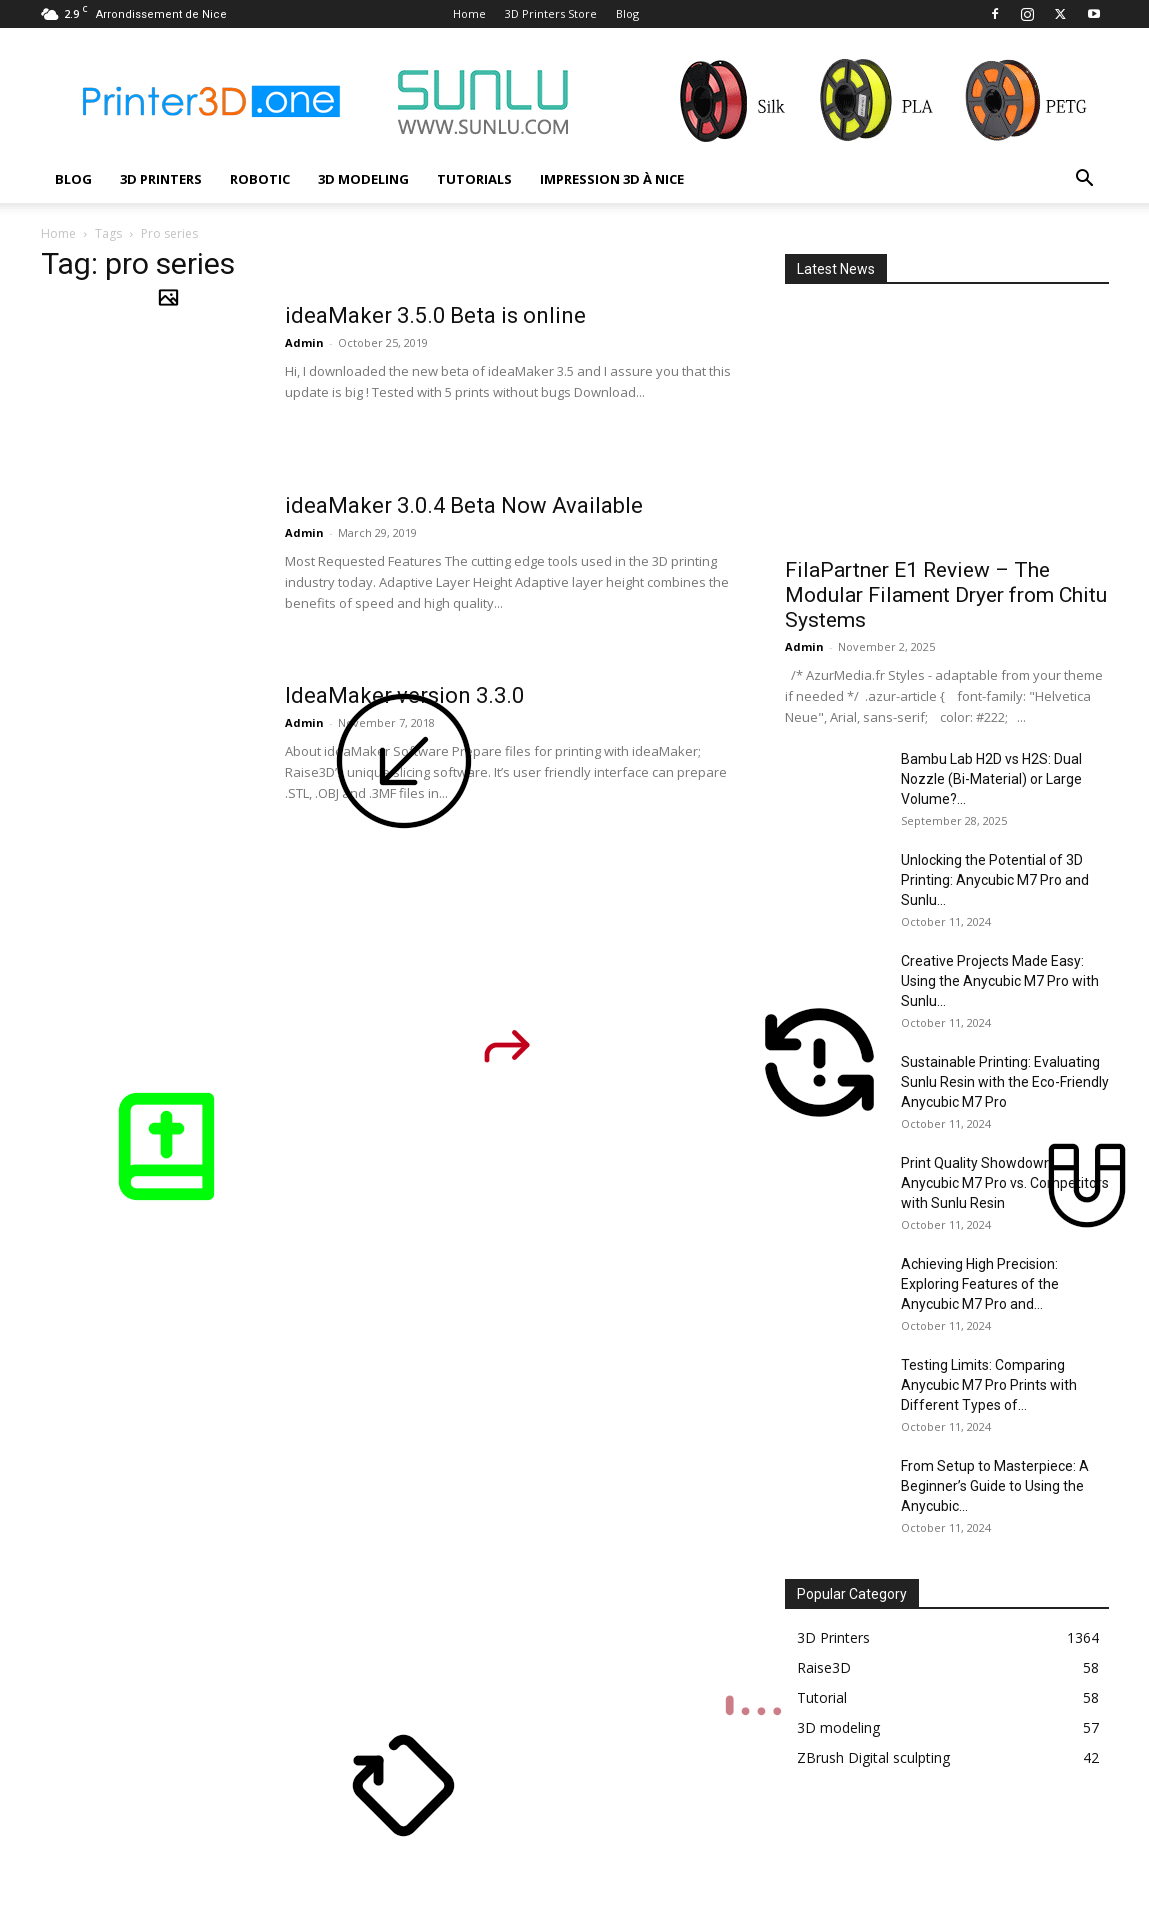 This screenshot has height=1925, width=1149. I want to click on forward a message or email, so click(507, 1045).